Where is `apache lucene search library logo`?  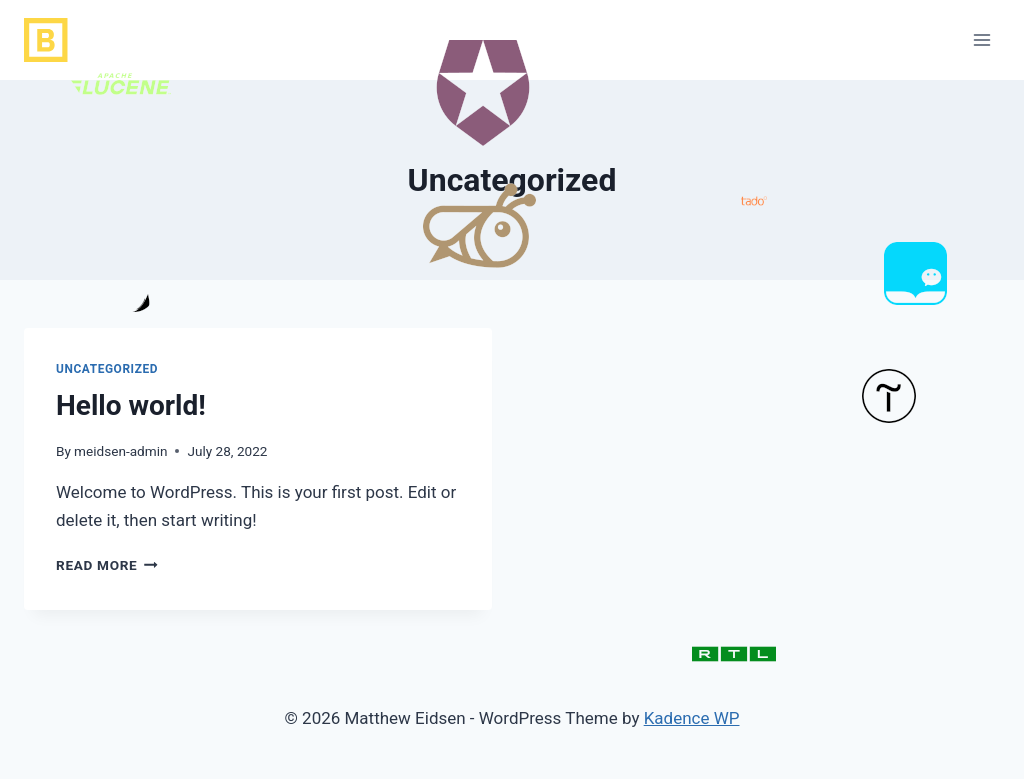 apache lucene search library logo is located at coordinates (121, 84).